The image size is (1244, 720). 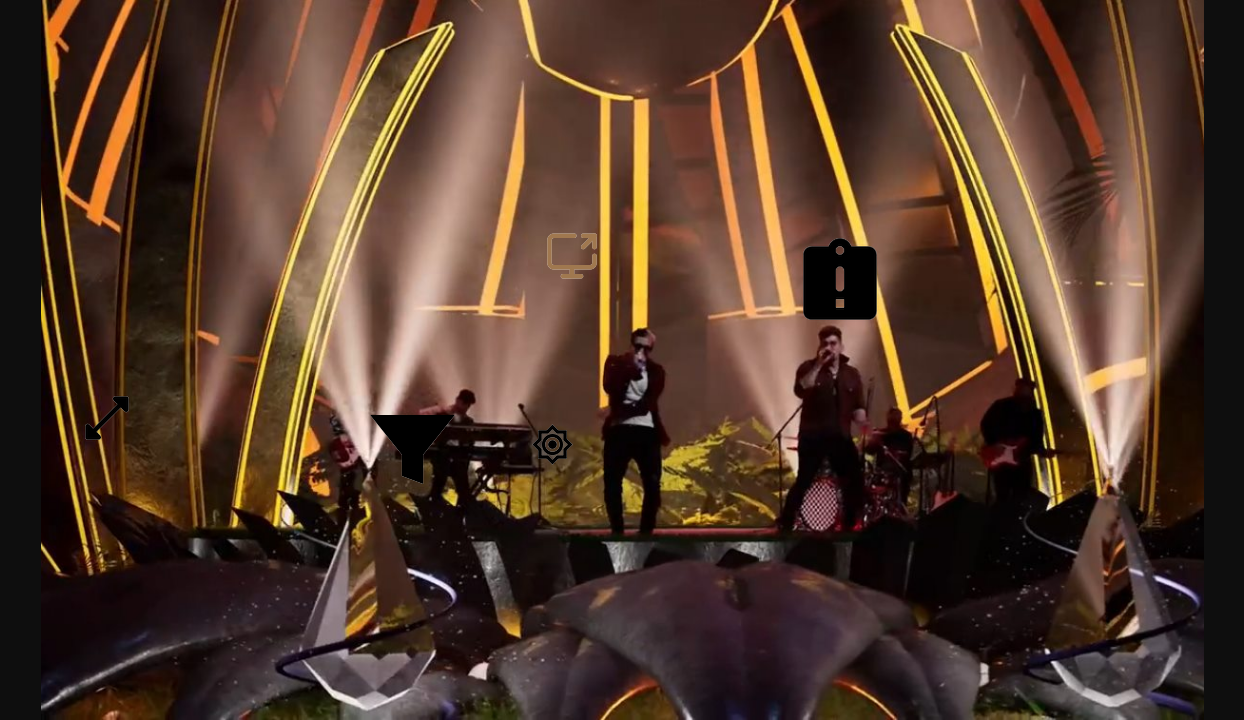 I want to click on increase screen brightness, so click(x=552, y=444).